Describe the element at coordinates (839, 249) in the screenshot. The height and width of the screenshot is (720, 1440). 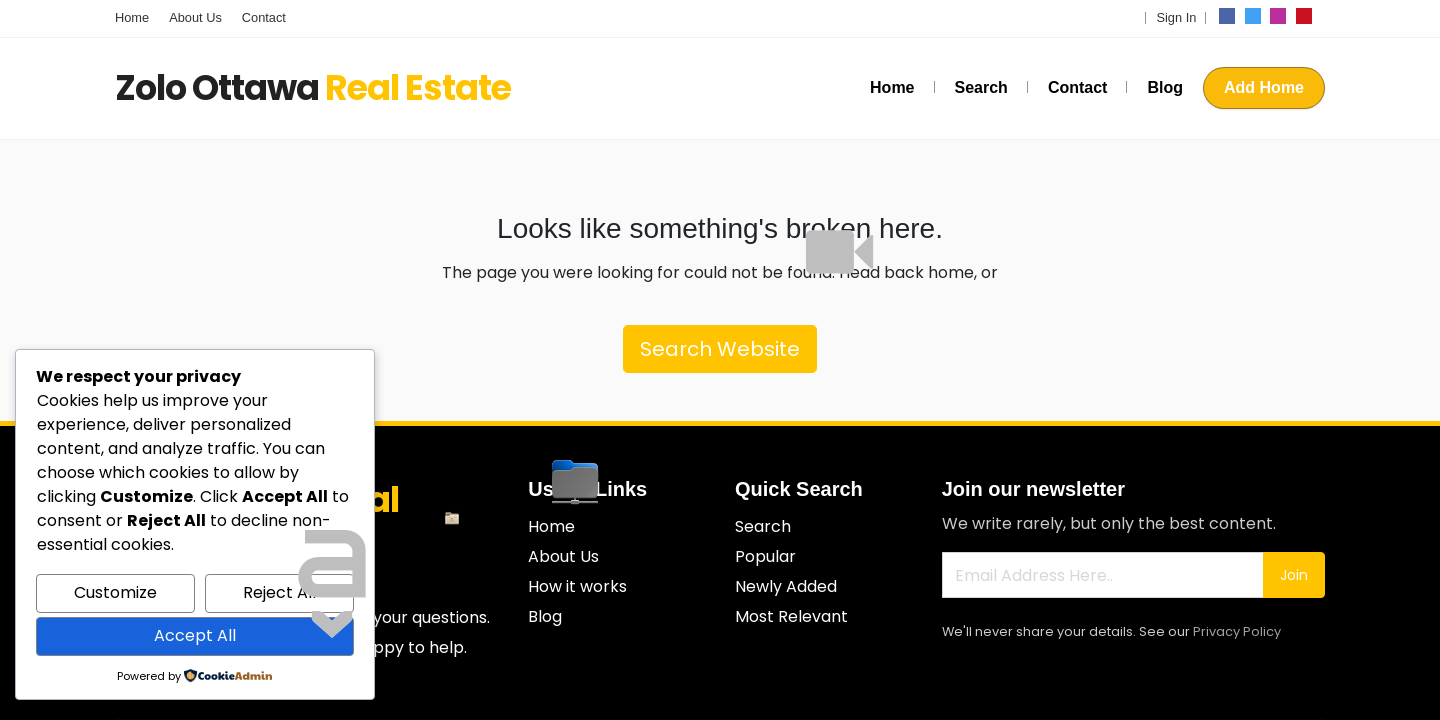
I see `access video files or library` at that location.